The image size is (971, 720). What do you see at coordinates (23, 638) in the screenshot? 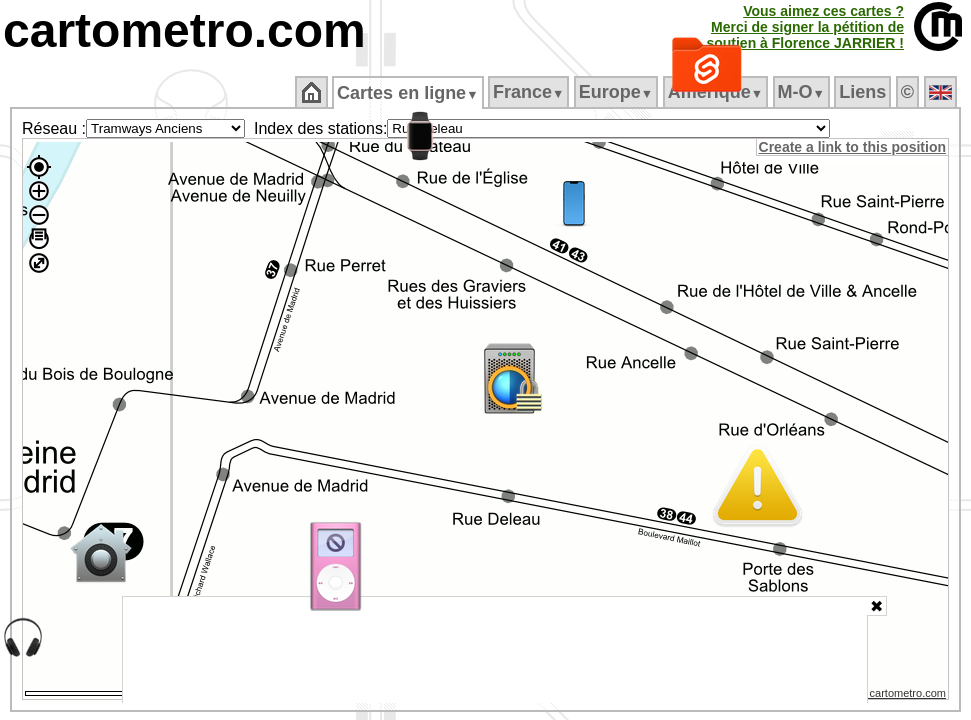
I see `connect bluetooth headphones` at bounding box center [23, 638].